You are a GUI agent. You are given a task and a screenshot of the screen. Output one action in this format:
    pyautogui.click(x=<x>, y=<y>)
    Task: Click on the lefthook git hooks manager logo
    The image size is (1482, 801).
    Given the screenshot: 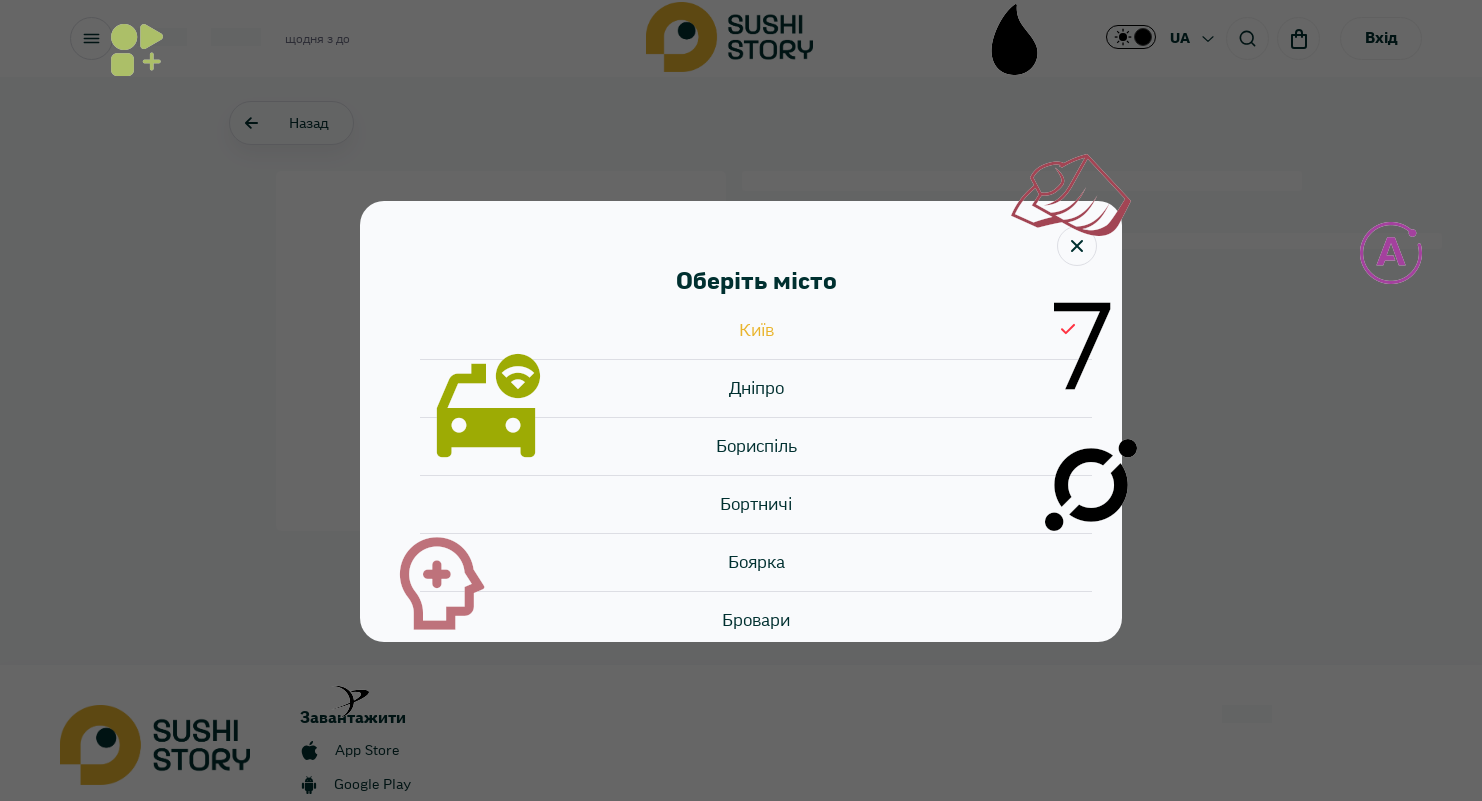 What is the action you would take?
    pyautogui.click(x=1071, y=195)
    